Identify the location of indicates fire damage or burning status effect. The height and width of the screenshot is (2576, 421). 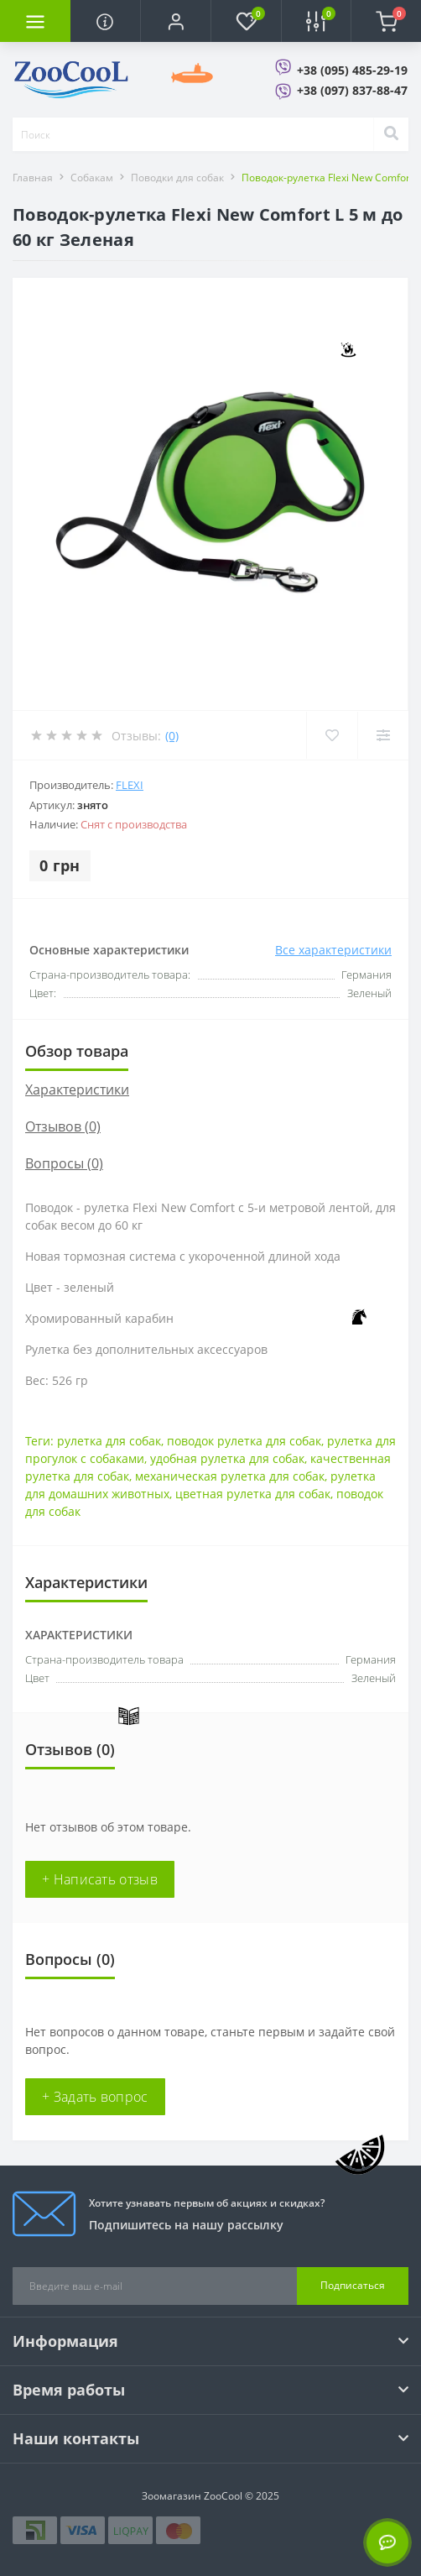
(348, 349).